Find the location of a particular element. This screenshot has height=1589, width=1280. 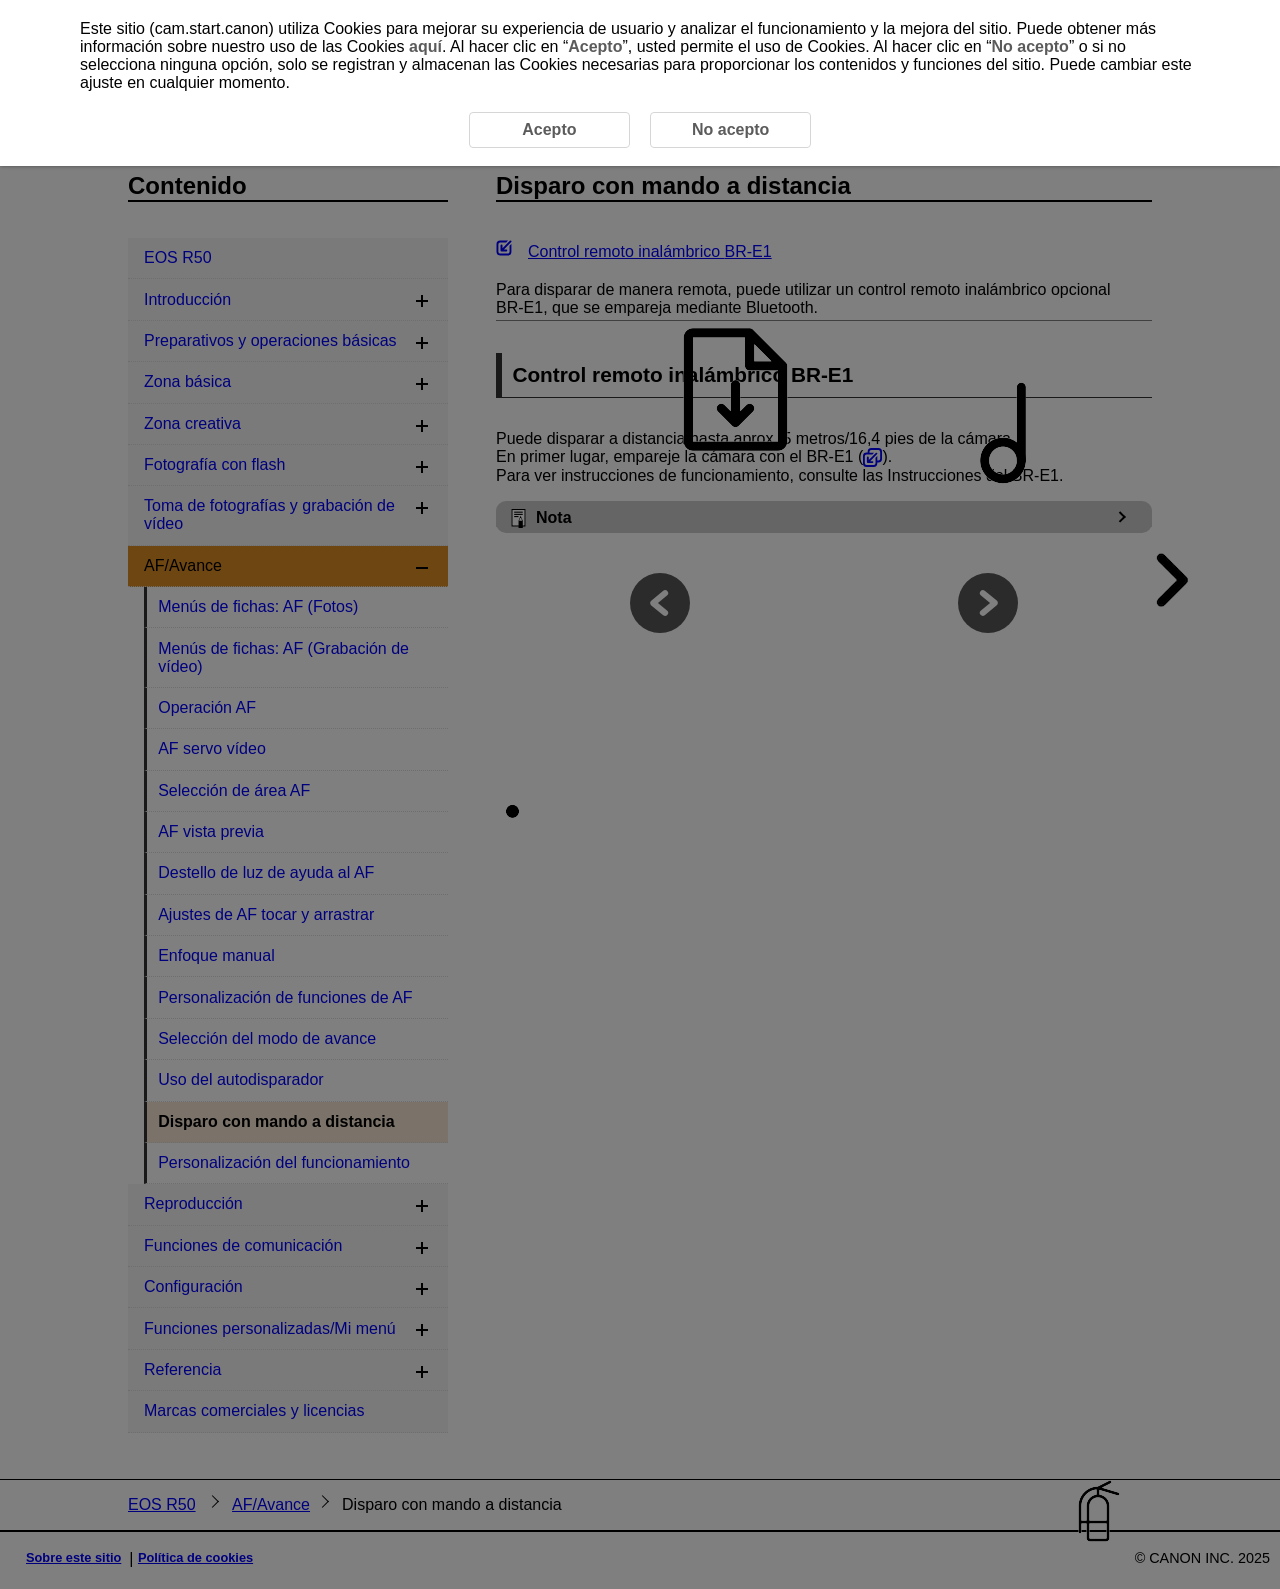

access fire safety information is located at coordinates (1096, 1512).